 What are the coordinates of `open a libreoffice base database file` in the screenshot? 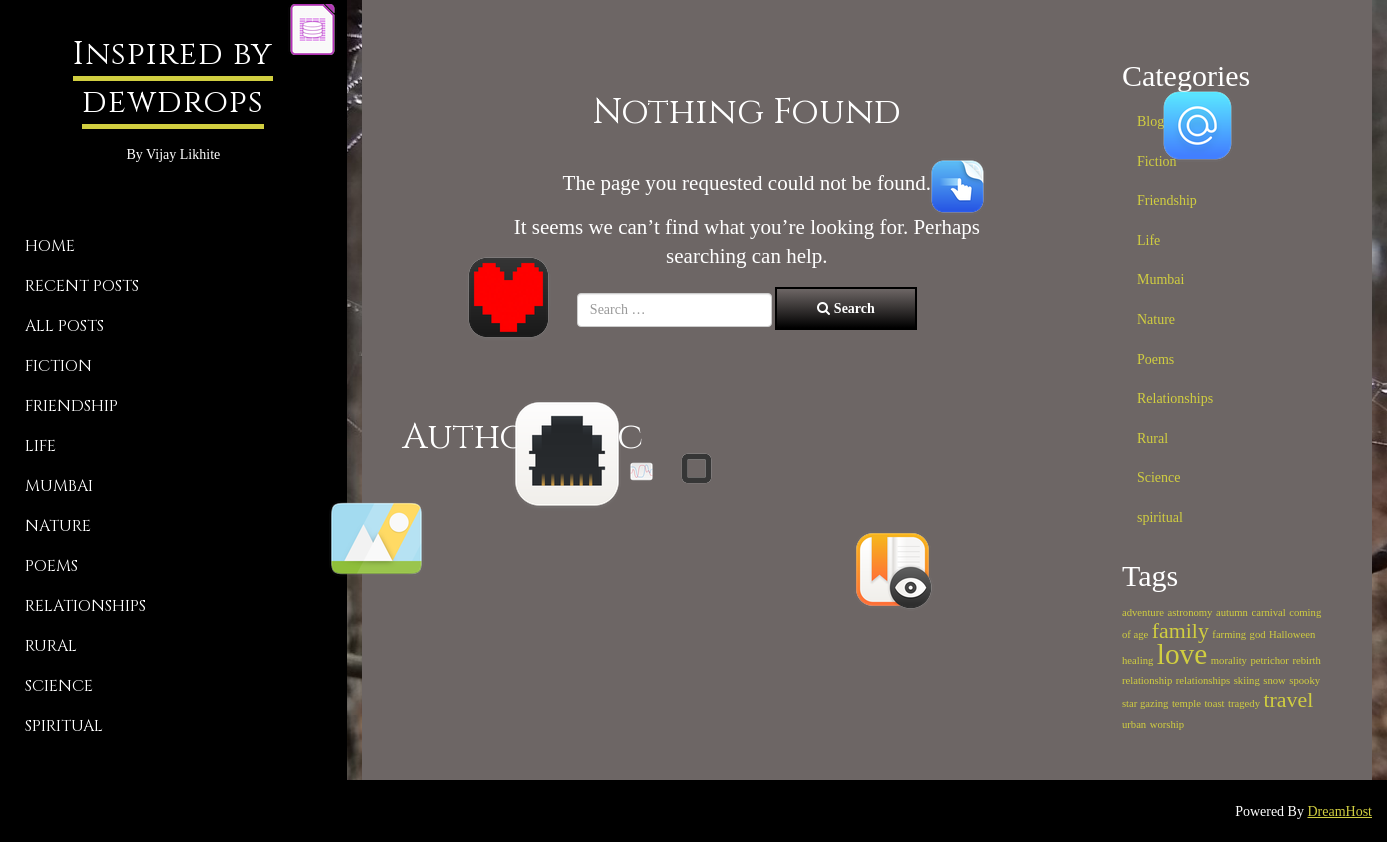 It's located at (312, 29).